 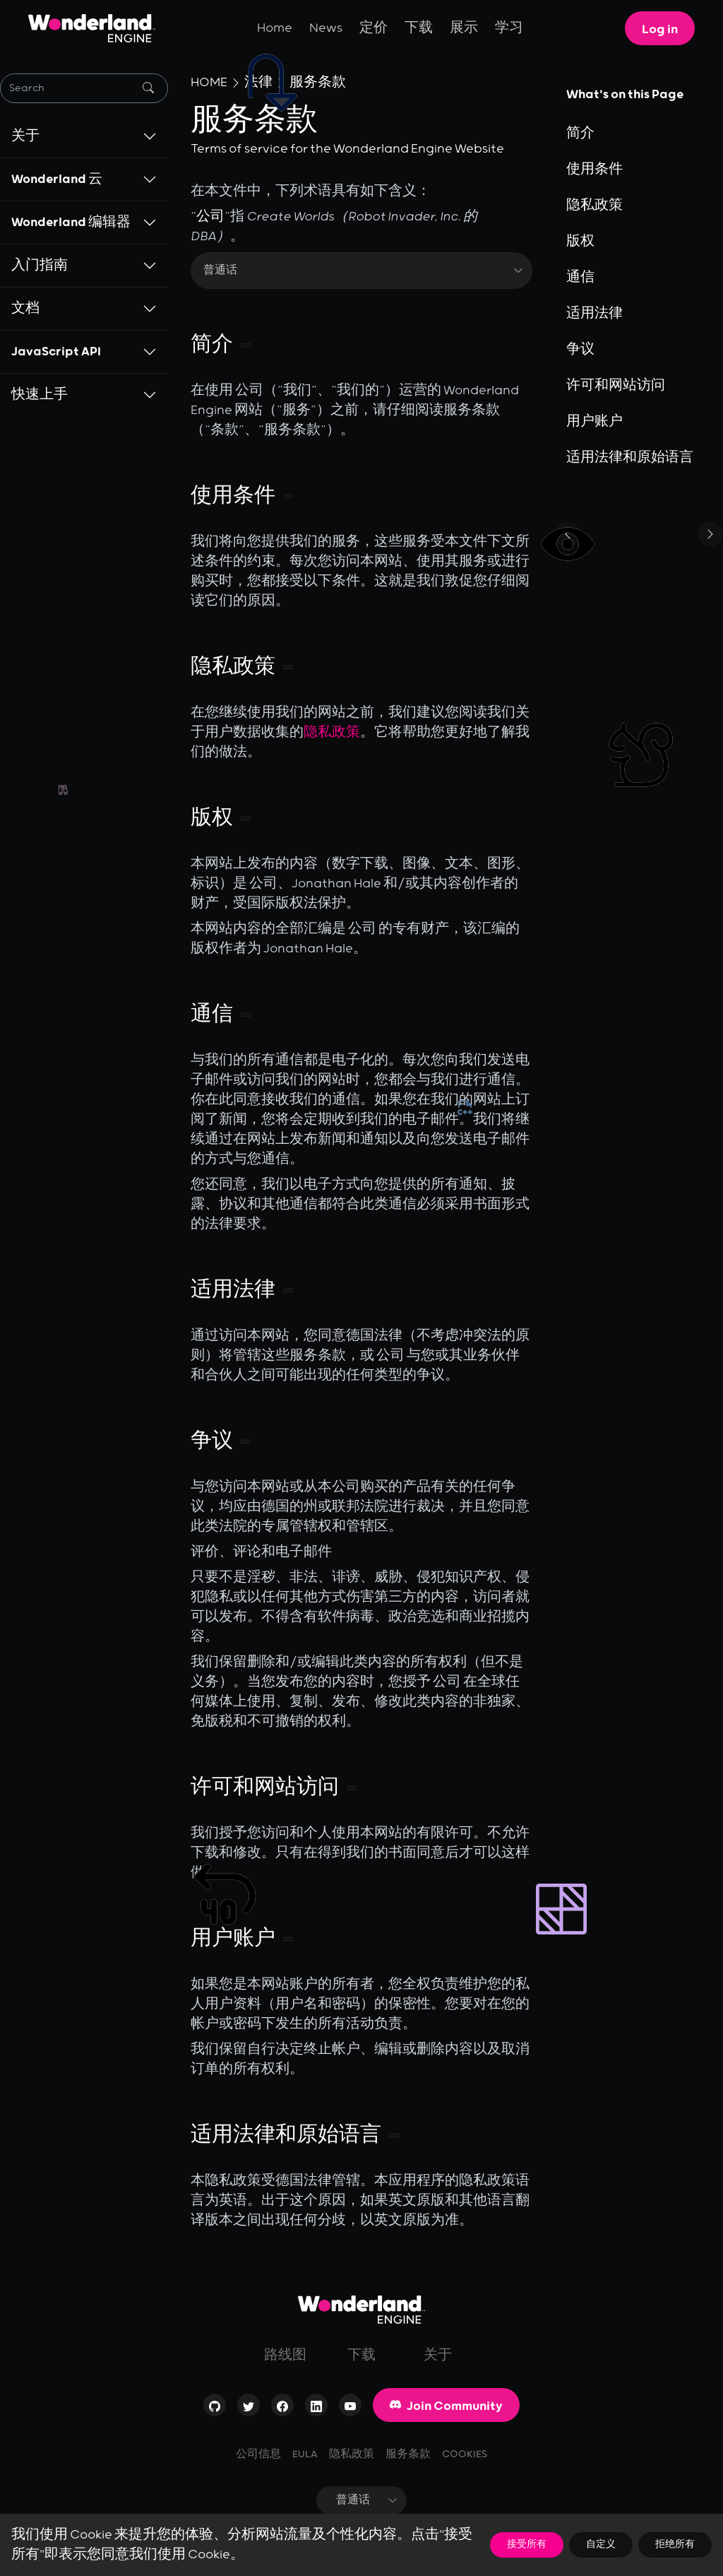 I want to click on show hidden content, so click(x=568, y=544).